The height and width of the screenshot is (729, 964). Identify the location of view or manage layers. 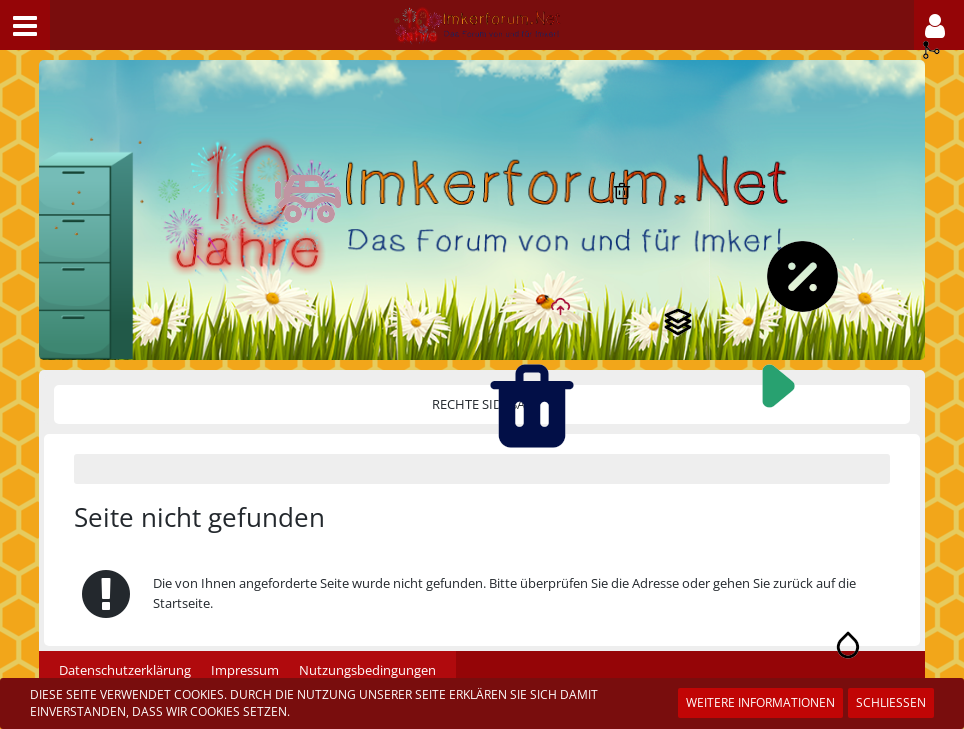
(678, 322).